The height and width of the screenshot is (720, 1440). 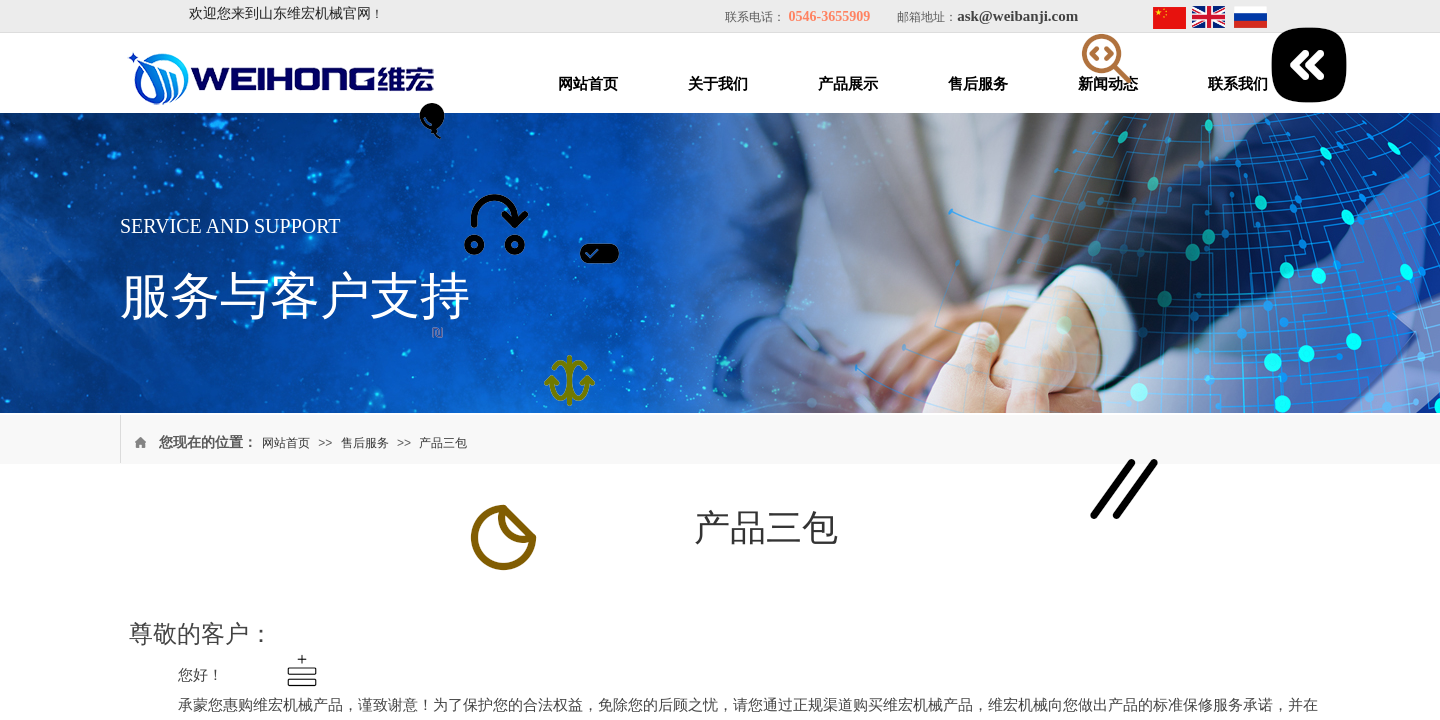 What do you see at coordinates (437, 332) in the screenshot?
I see `view prices in Israeli shekels` at bounding box center [437, 332].